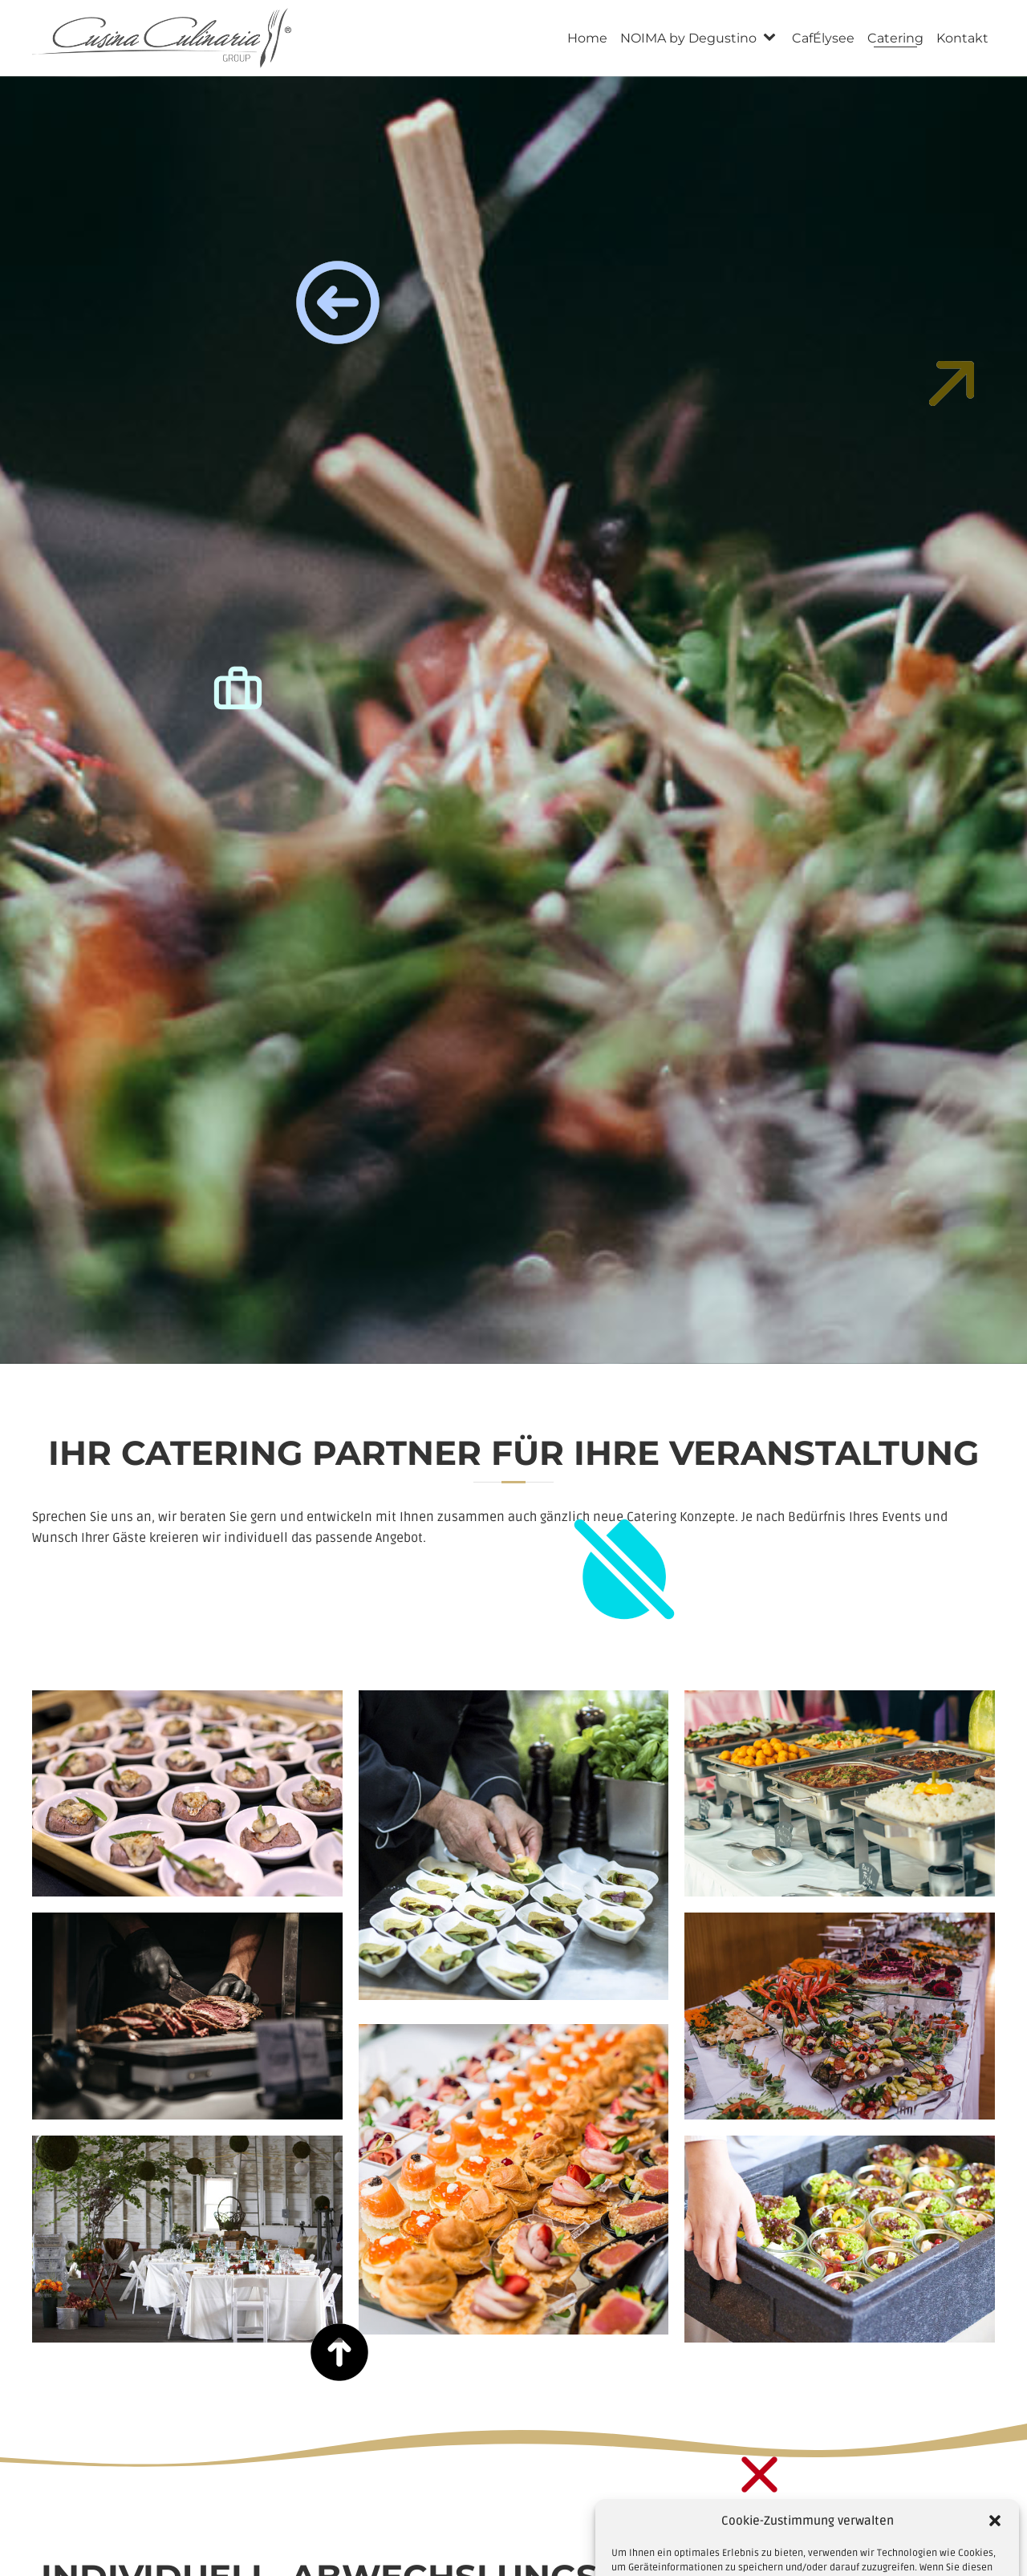  Describe the element at coordinates (759, 2474) in the screenshot. I see `close the current window or dialog` at that location.